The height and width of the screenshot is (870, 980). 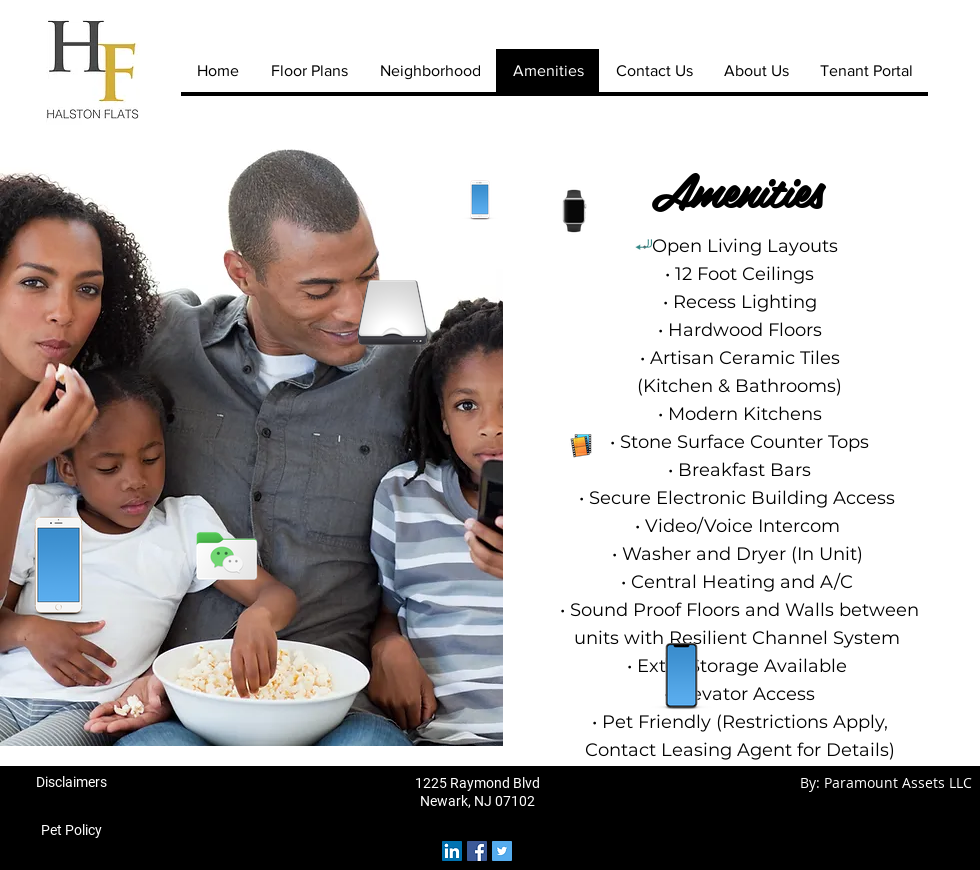 What do you see at coordinates (392, 313) in the screenshot?
I see `open scanner application` at bounding box center [392, 313].